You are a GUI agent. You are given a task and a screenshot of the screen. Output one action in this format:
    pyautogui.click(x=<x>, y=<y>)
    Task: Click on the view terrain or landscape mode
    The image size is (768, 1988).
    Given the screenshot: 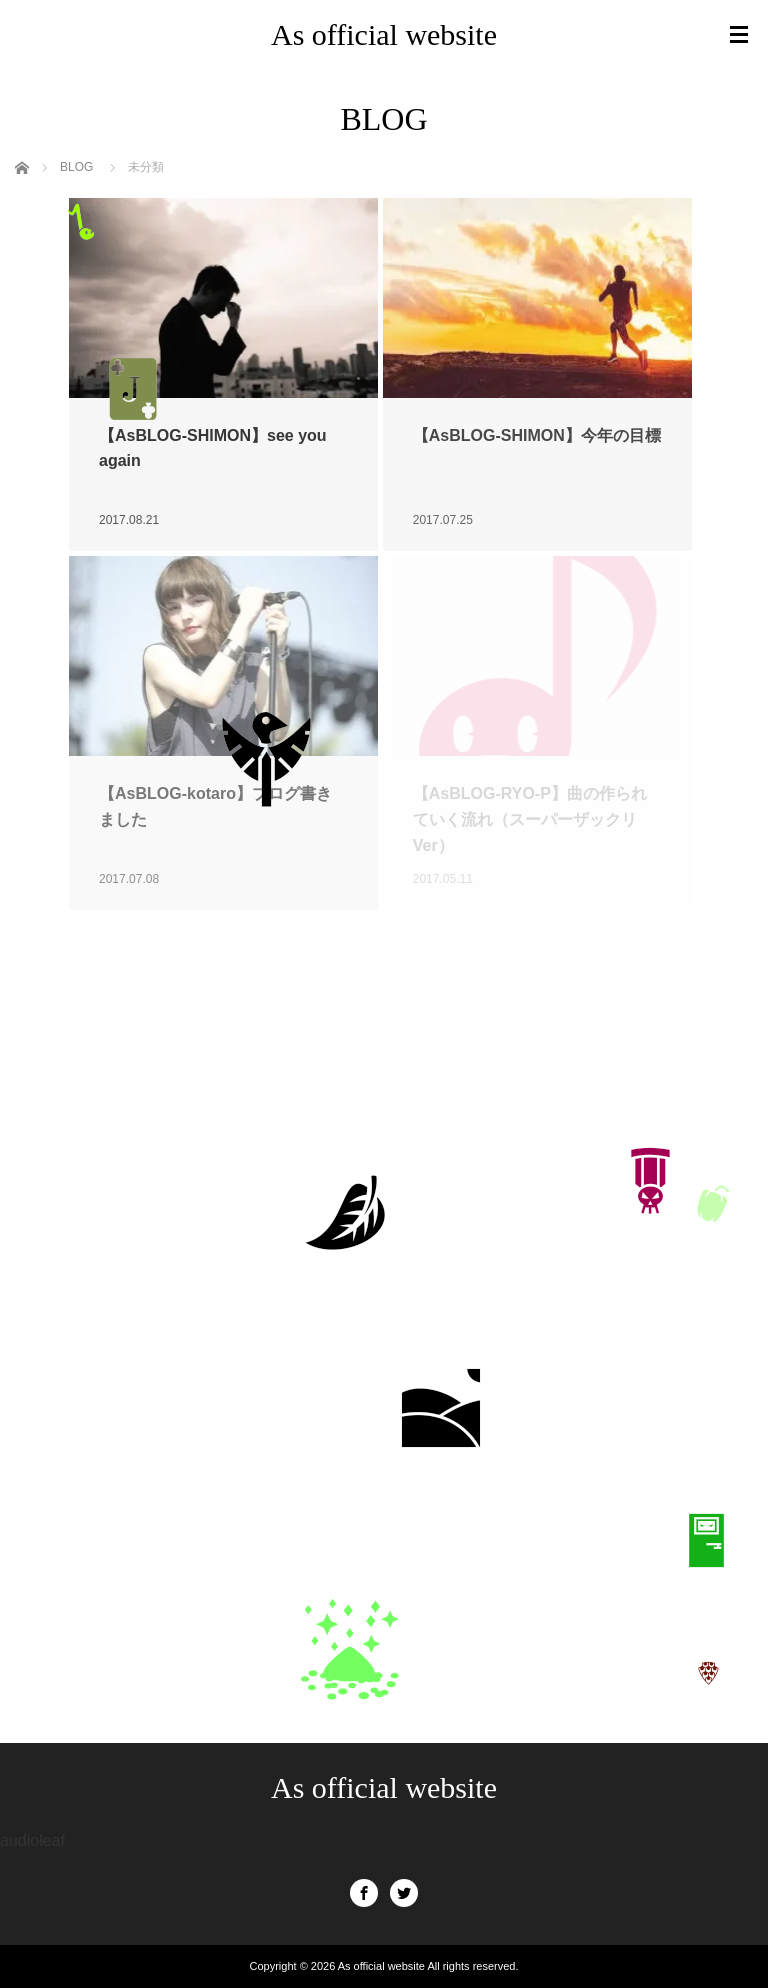 What is the action you would take?
    pyautogui.click(x=441, y=1408)
    